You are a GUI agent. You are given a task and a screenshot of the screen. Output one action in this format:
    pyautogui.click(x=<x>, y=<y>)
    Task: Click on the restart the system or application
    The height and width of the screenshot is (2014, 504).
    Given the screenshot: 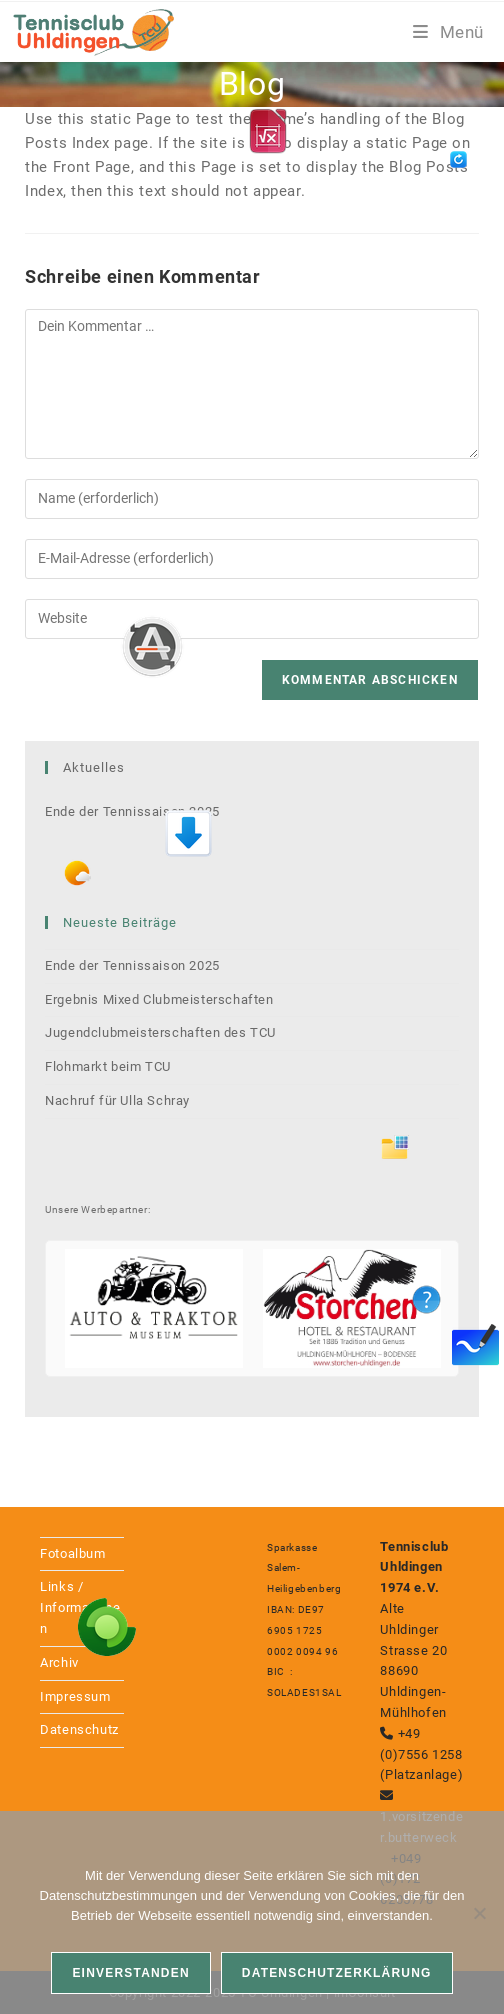 What is the action you would take?
    pyautogui.click(x=458, y=159)
    